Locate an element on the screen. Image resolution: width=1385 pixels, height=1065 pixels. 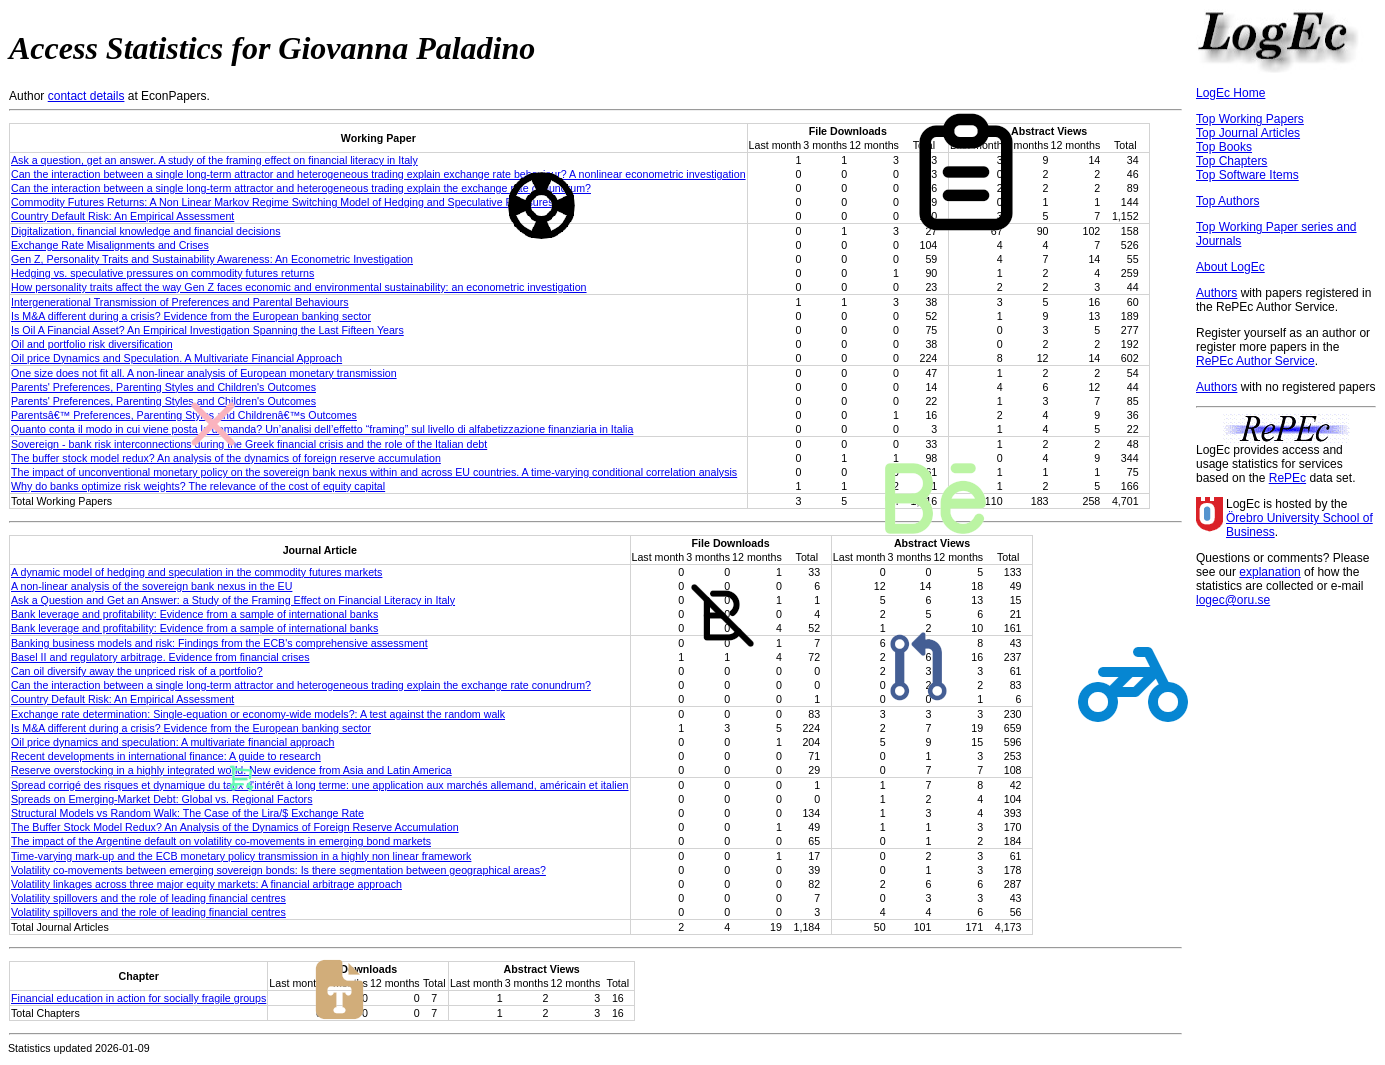
disable bold text formatting is located at coordinates (722, 615).